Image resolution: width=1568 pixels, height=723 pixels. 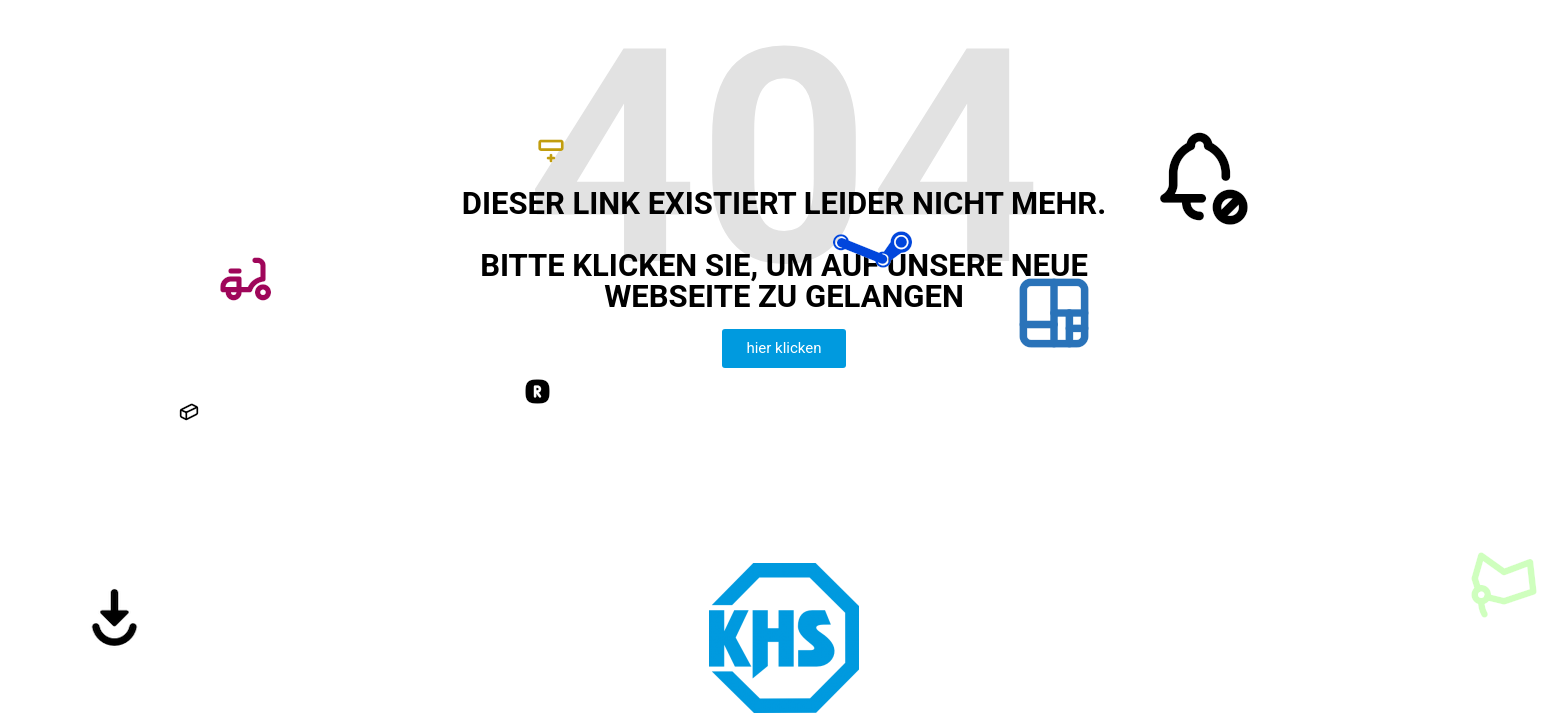 What do you see at coordinates (1054, 313) in the screenshot?
I see `view treemap visualization` at bounding box center [1054, 313].